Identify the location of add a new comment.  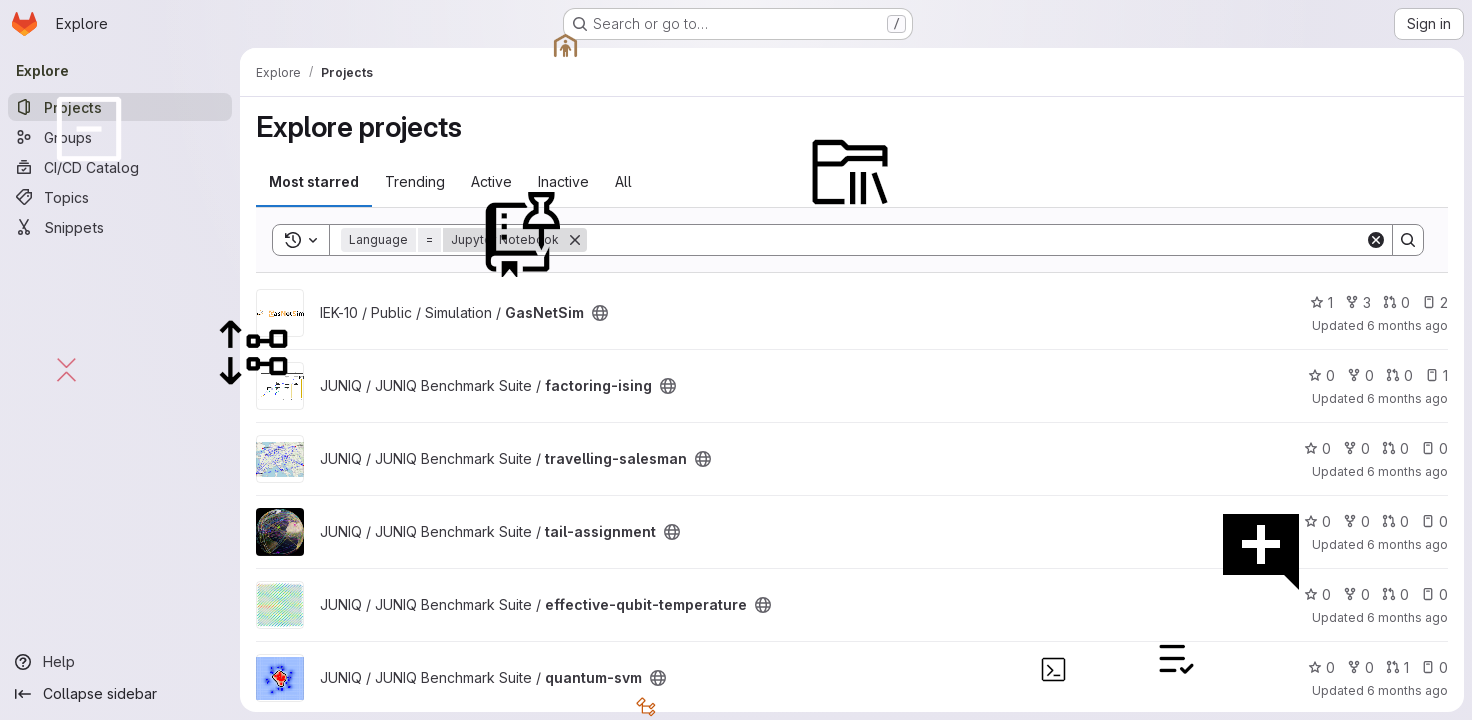
(1261, 552).